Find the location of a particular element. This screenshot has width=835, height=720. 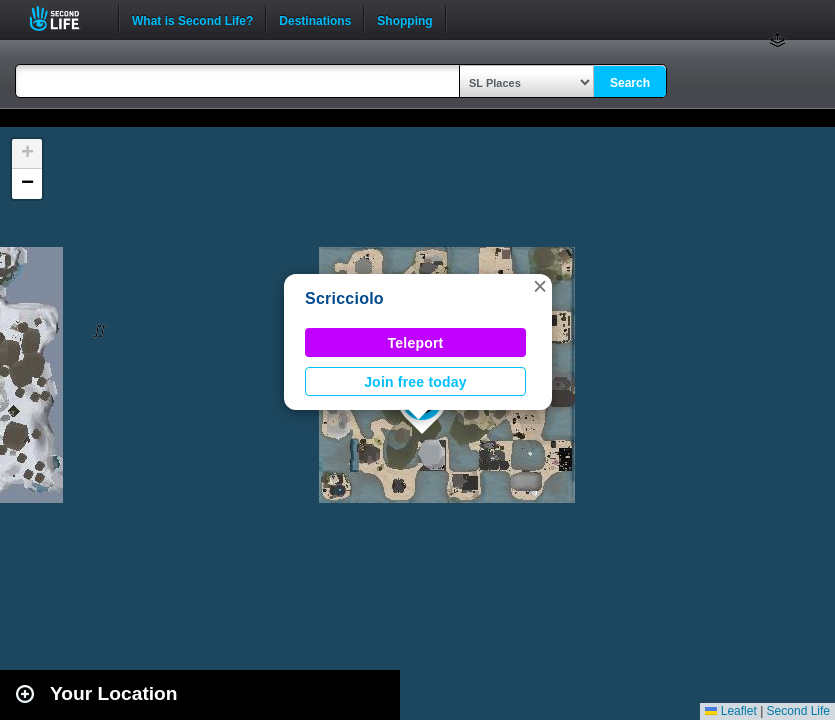

access integral calculus tools is located at coordinates (100, 331).